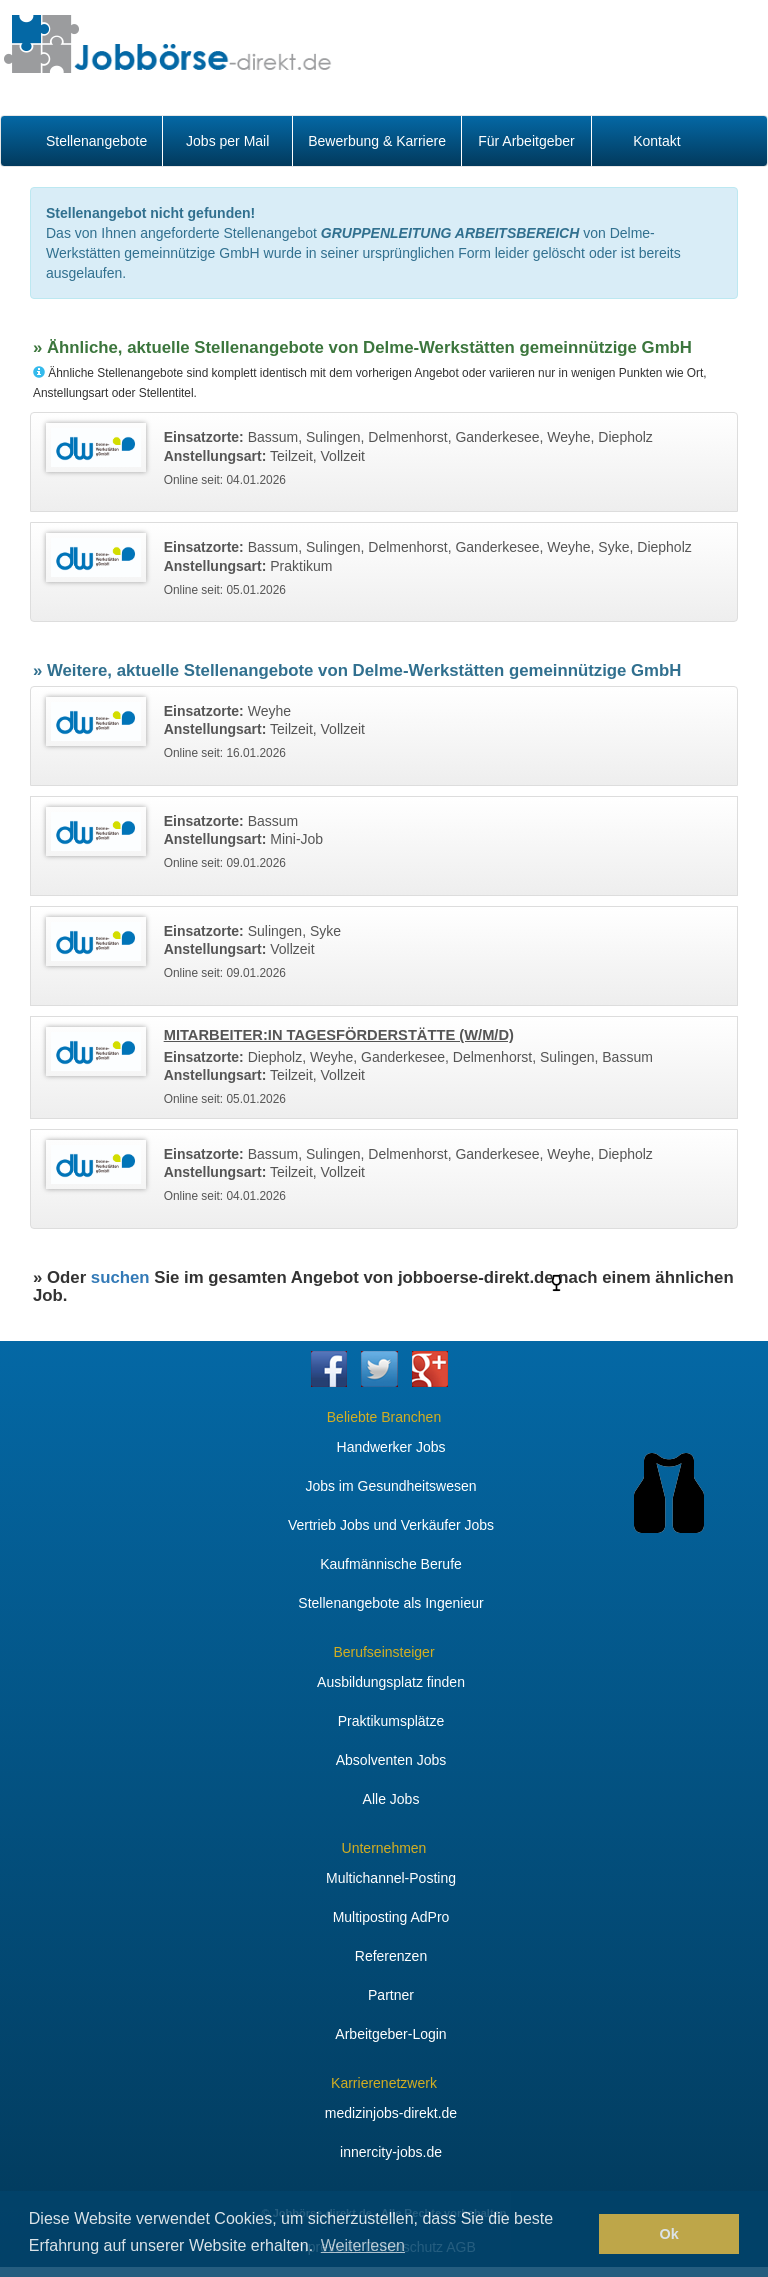 The height and width of the screenshot is (2277, 768). Describe the element at coordinates (556, 1282) in the screenshot. I see `browse wine or beverage options` at that location.